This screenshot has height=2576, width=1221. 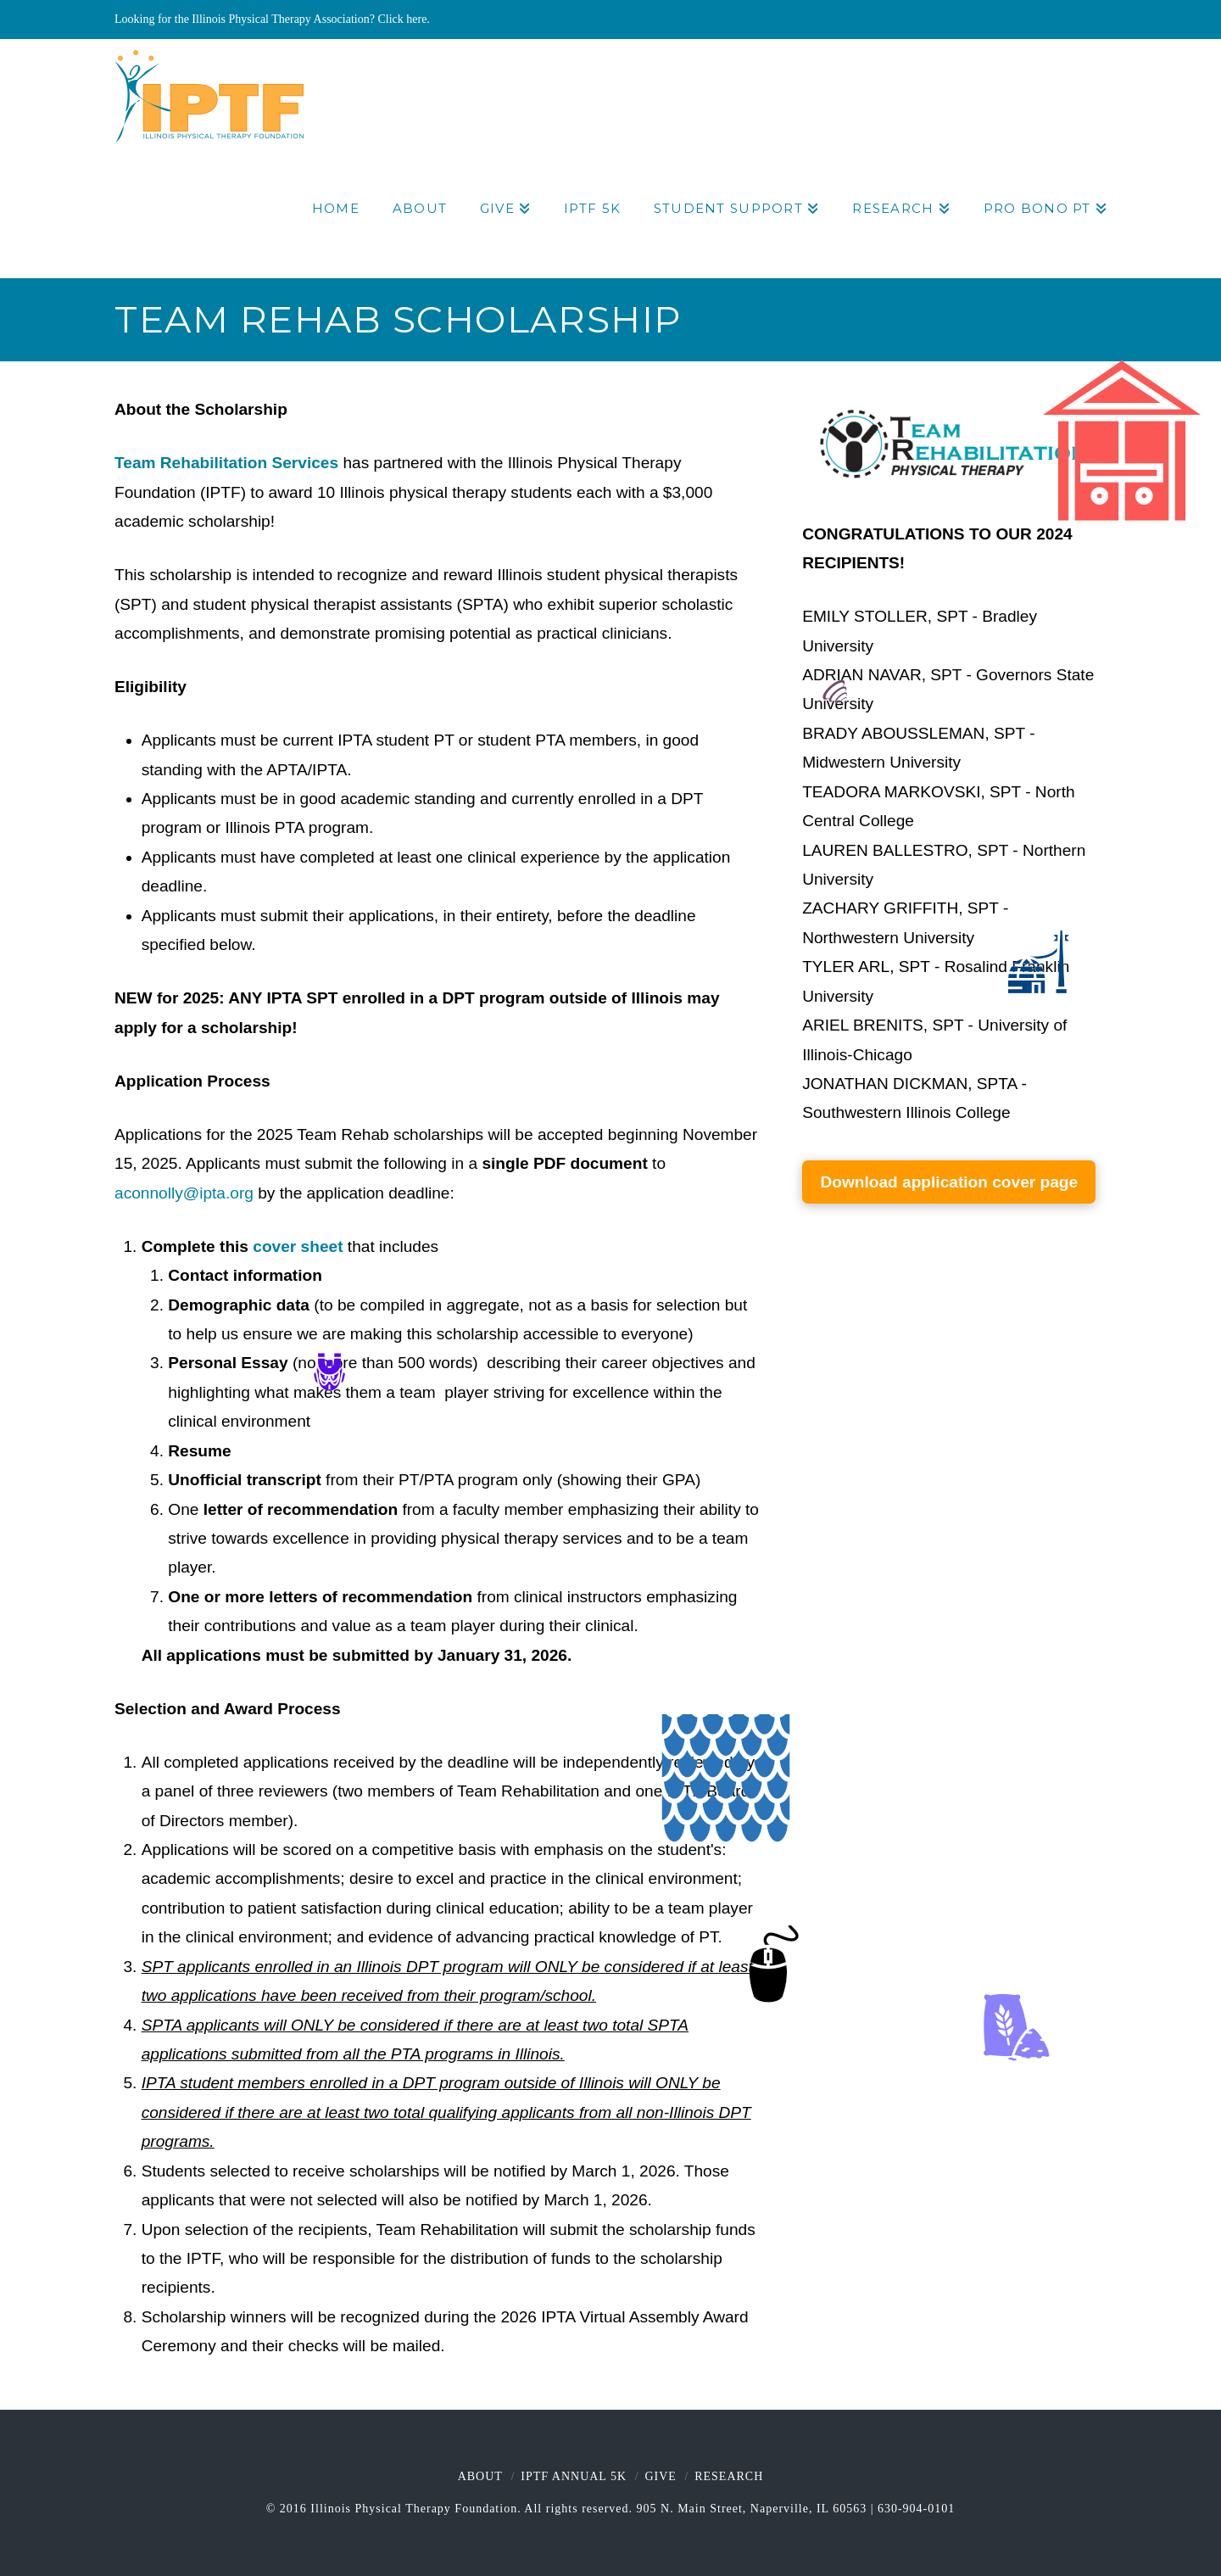 What do you see at coordinates (329, 1372) in the screenshot?
I see `select the magnet man character` at bounding box center [329, 1372].